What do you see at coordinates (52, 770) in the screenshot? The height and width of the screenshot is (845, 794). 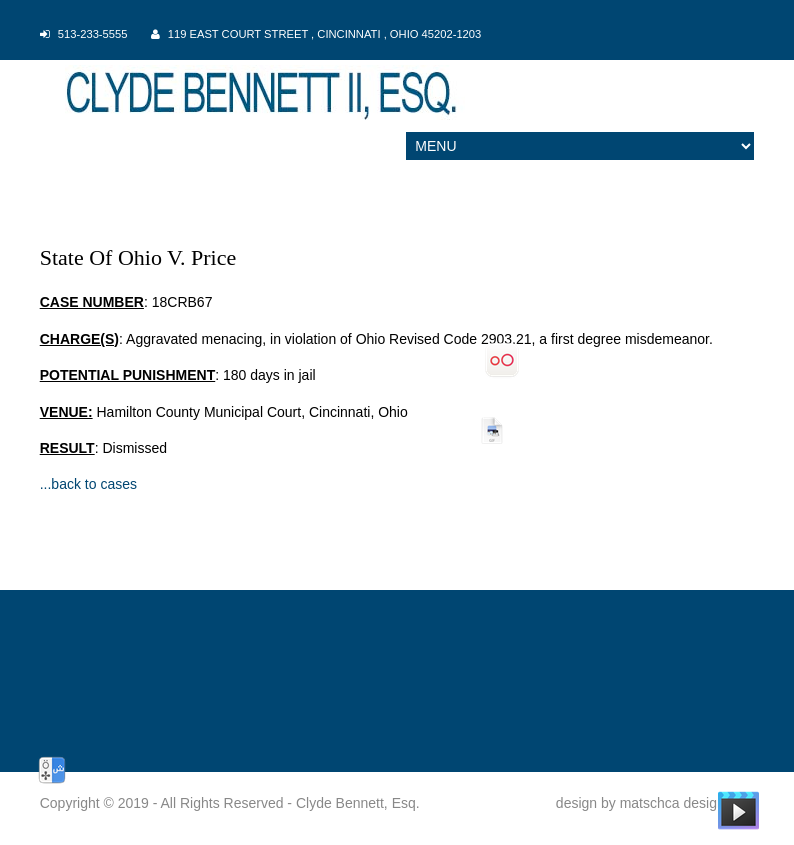 I see `open character map application` at bounding box center [52, 770].